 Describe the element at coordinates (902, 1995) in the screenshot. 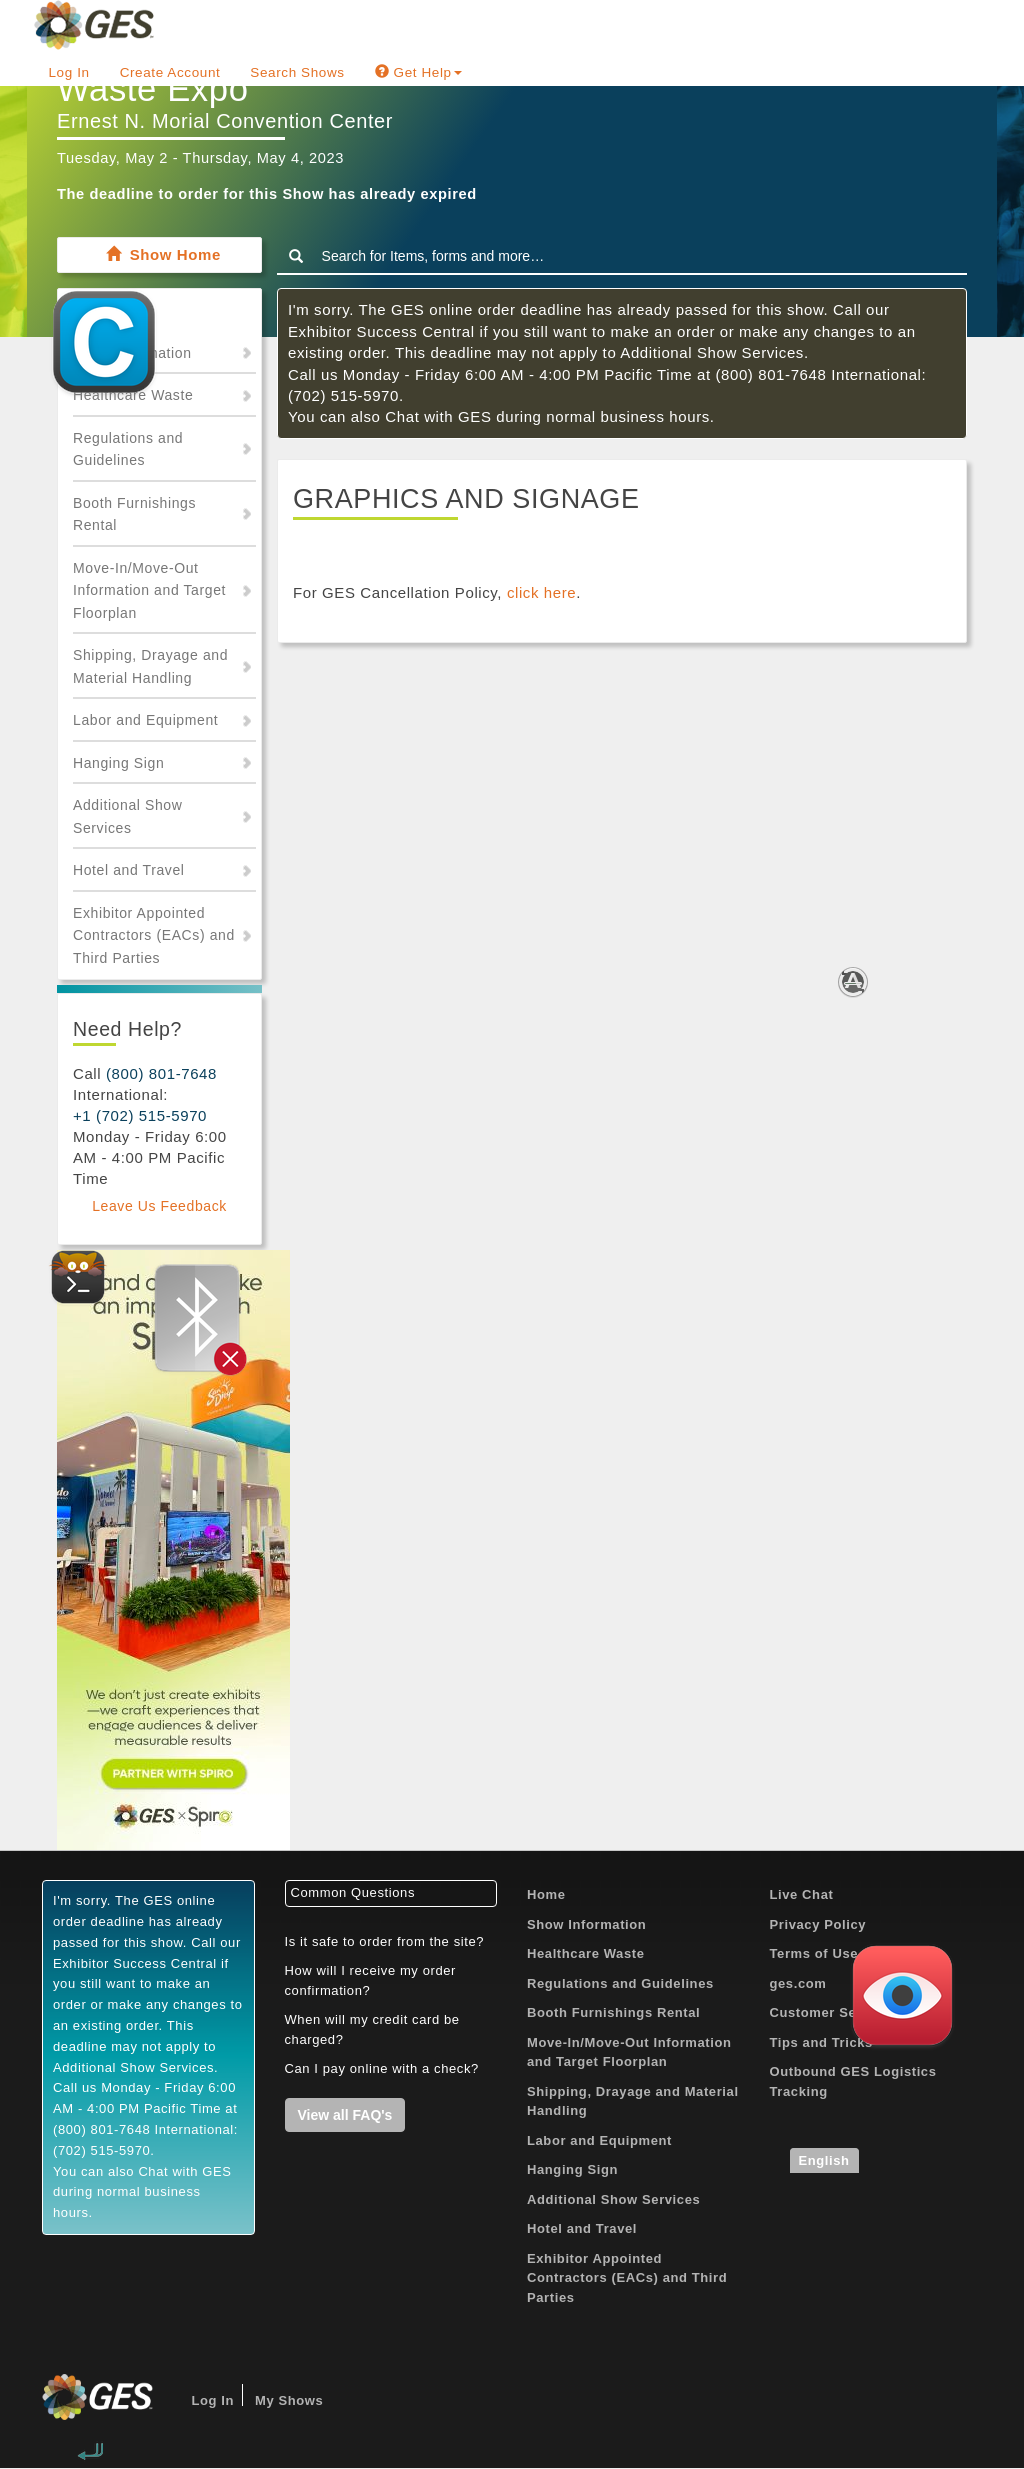

I see `open aegisub subtitle editor` at that location.